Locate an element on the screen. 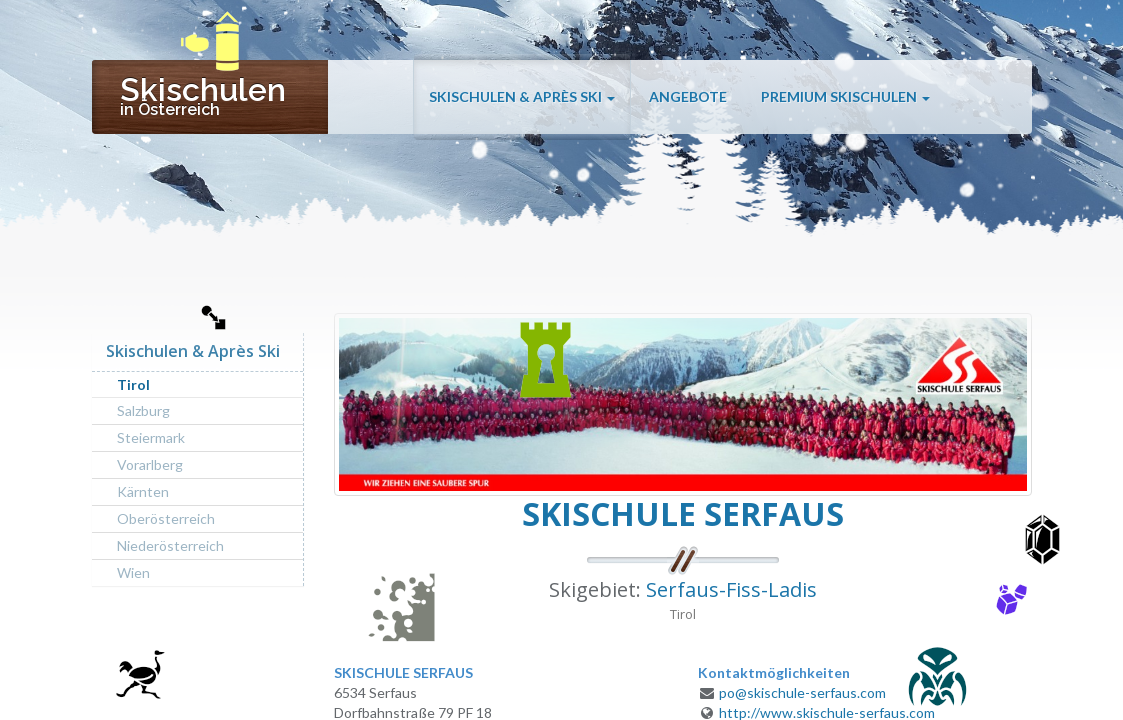  indicates ink or paint splatter effect tool is located at coordinates (401, 607).